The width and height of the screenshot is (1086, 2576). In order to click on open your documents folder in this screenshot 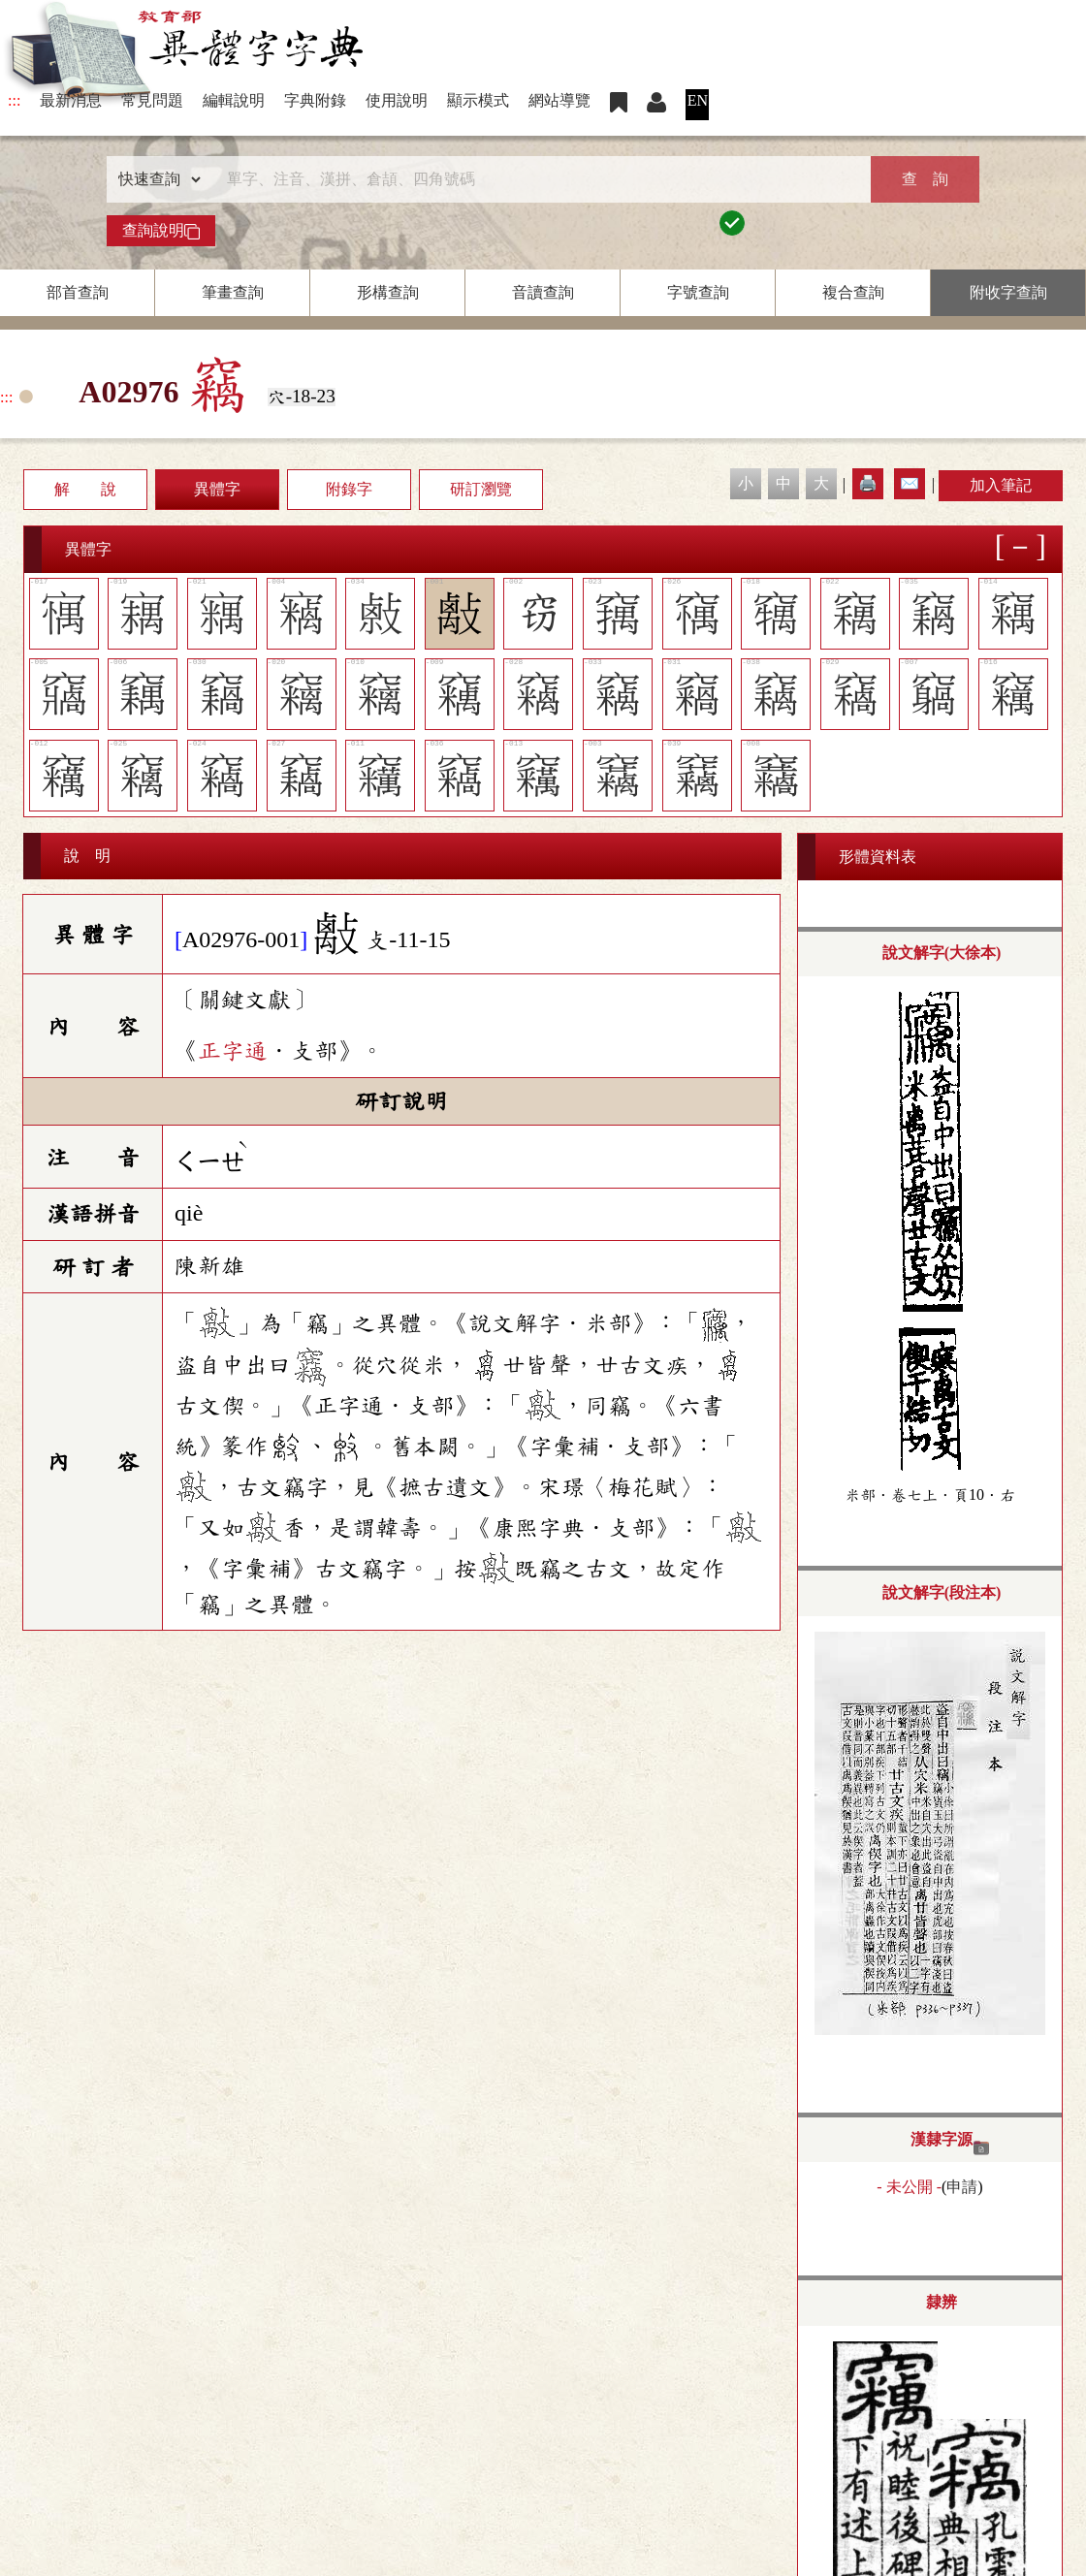, I will do `click(981, 2147)`.